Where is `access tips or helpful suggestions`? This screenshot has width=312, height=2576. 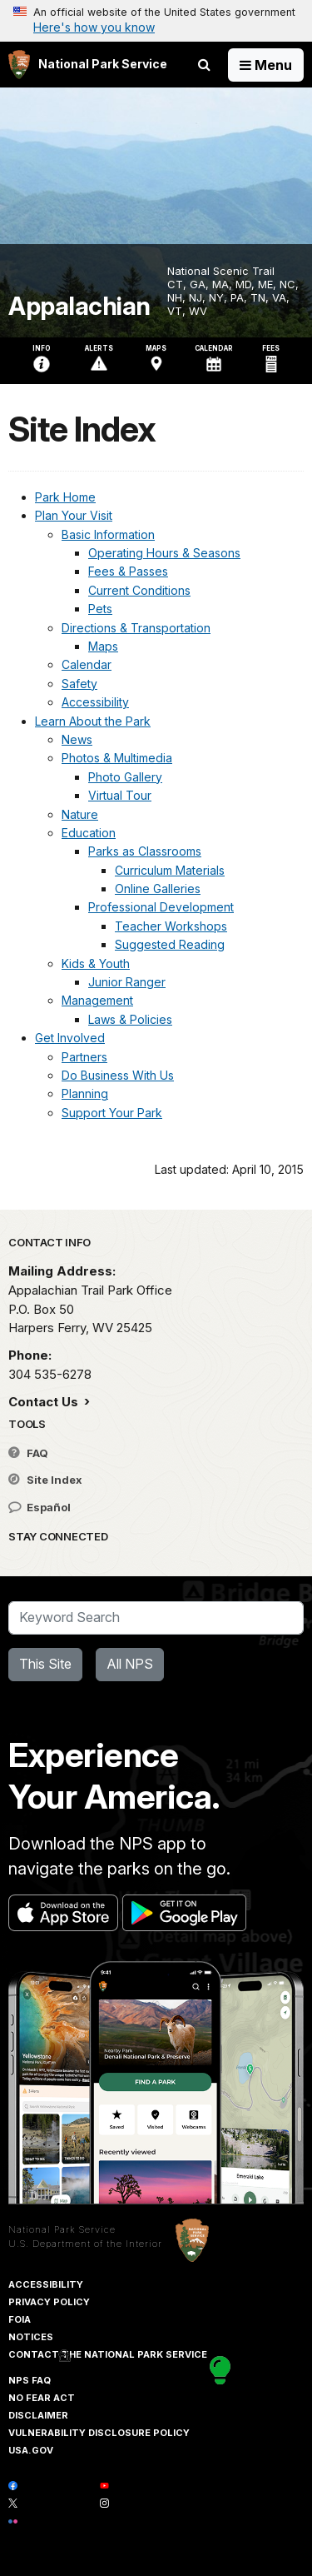 access tips or helpful suggestions is located at coordinates (220, 2369).